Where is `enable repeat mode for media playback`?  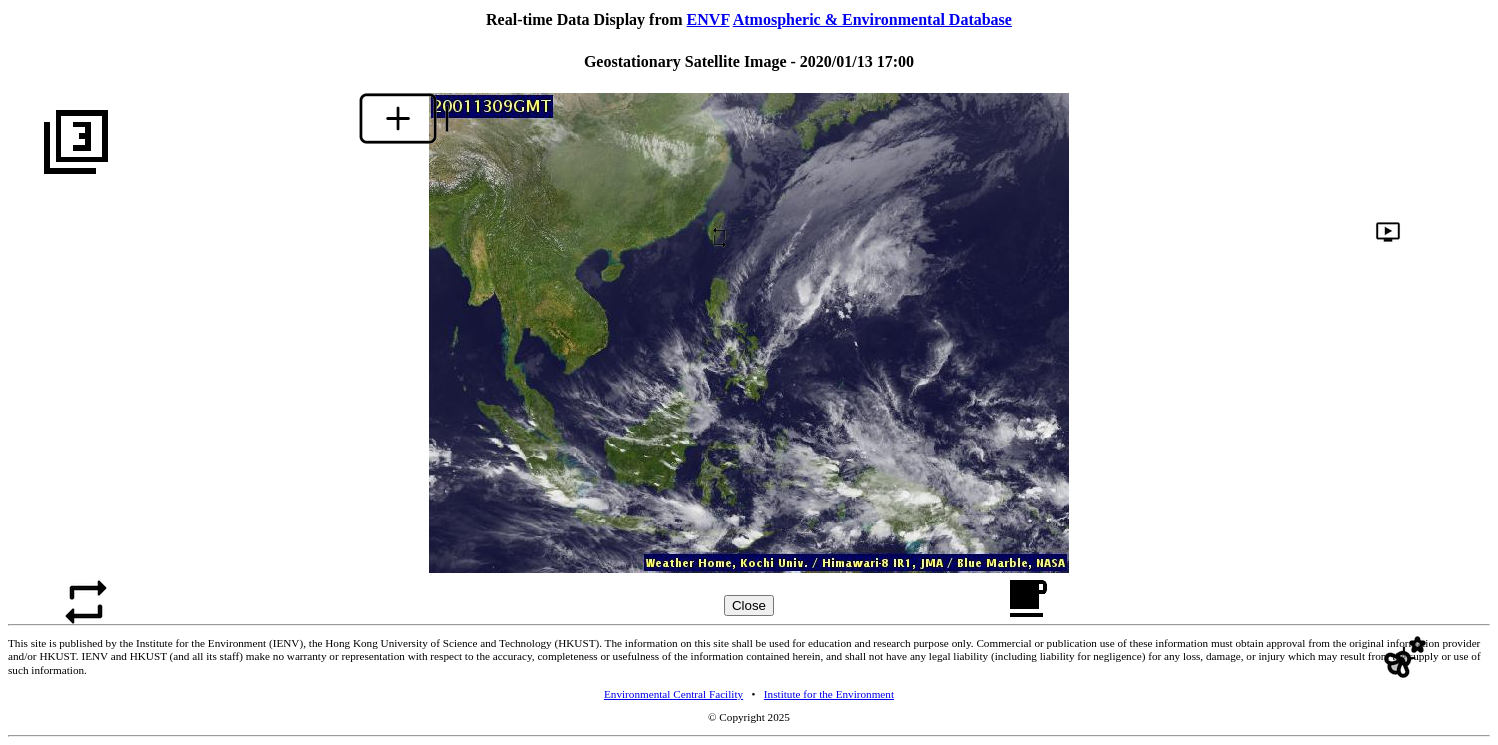
enable repeat mode for media playback is located at coordinates (86, 602).